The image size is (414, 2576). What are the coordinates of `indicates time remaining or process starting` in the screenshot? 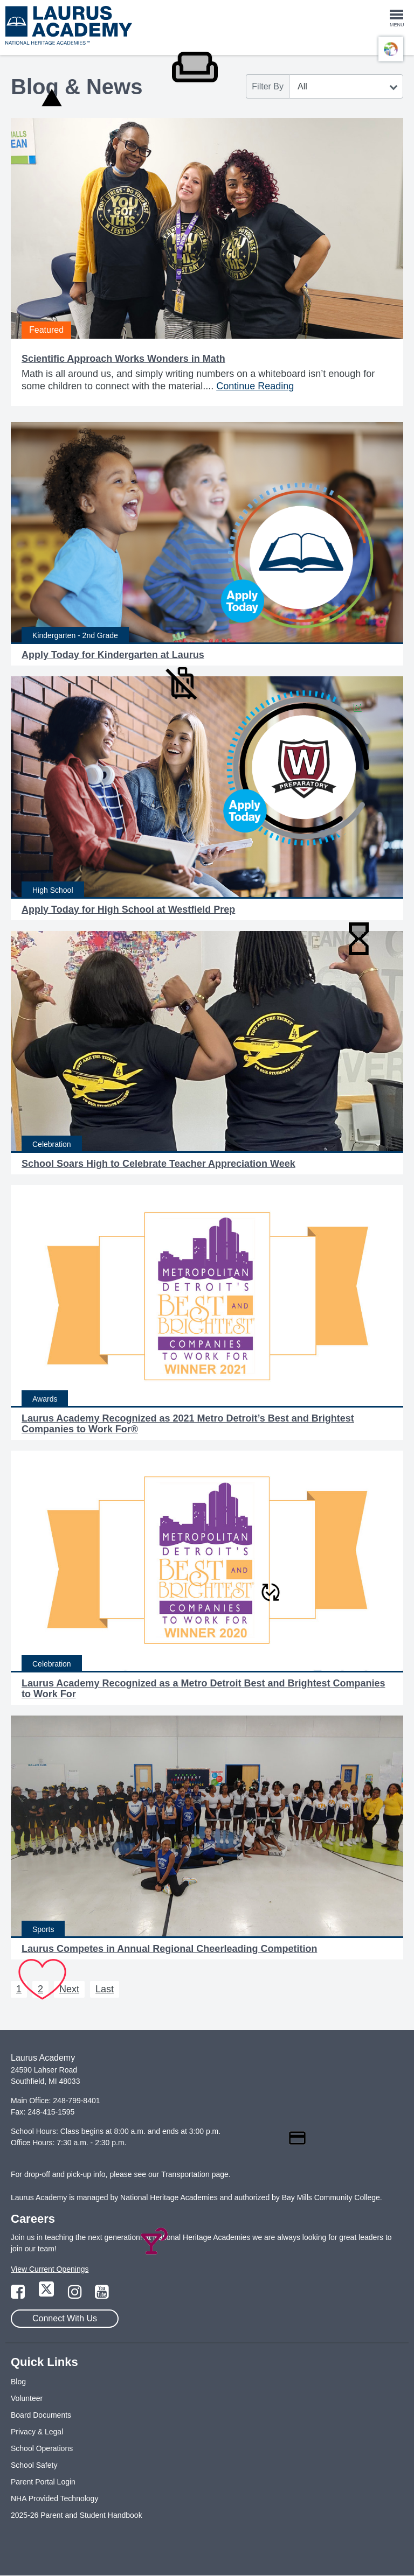 It's located at (358, 939).